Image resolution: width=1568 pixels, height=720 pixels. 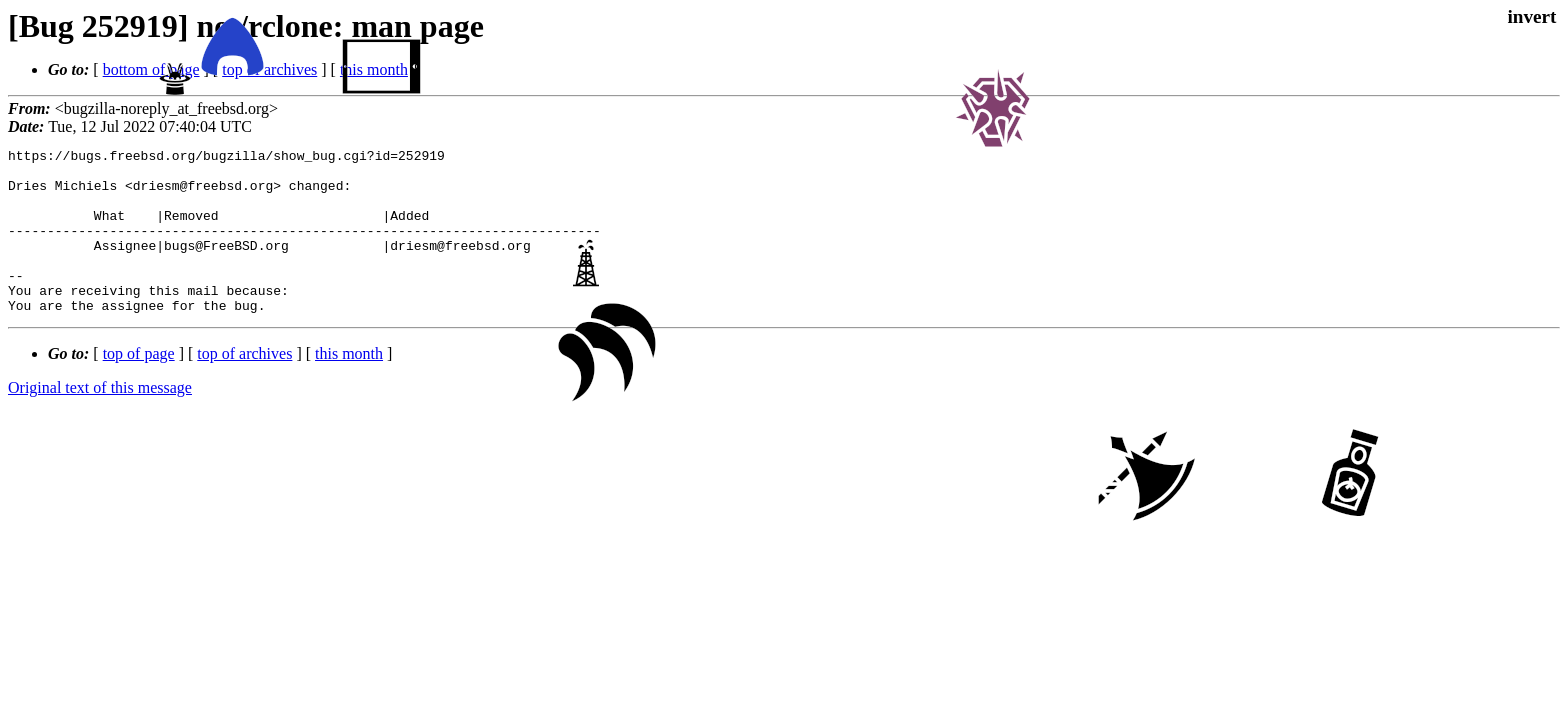 What do you see at coordinates (1147, 476) in the screenshot?
I see `select halberd weapon in game inventory` at bounding box center [1147, 476].